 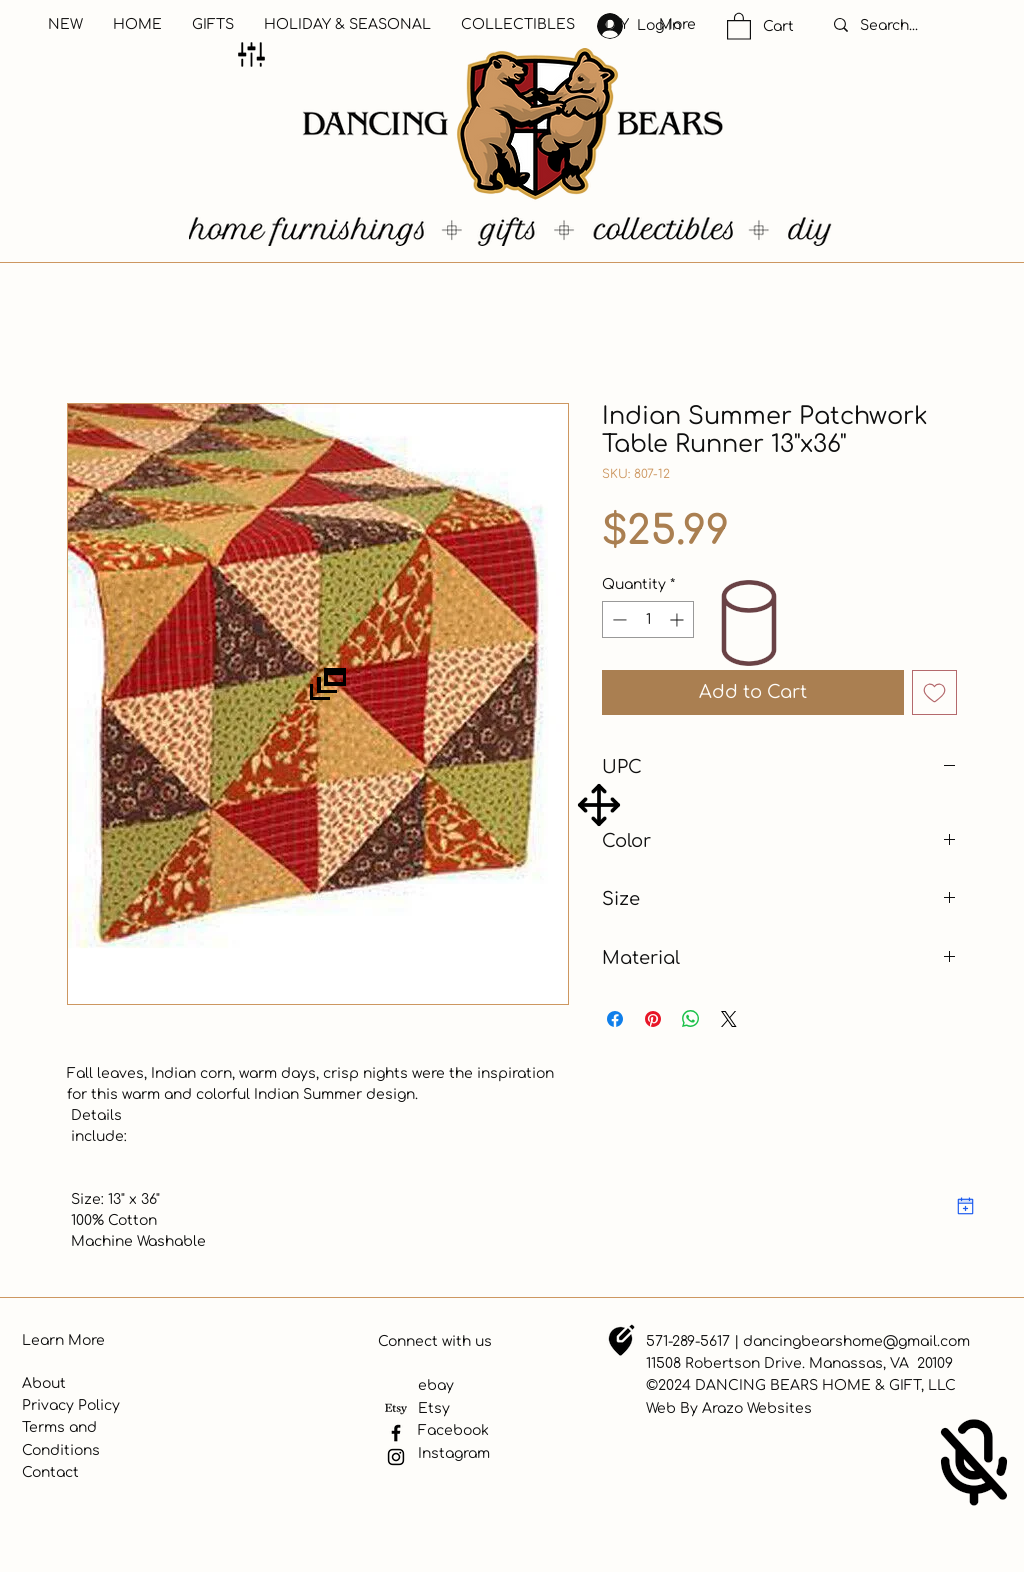 I want to click on mute your microphone, so click(x=974, y=1461).